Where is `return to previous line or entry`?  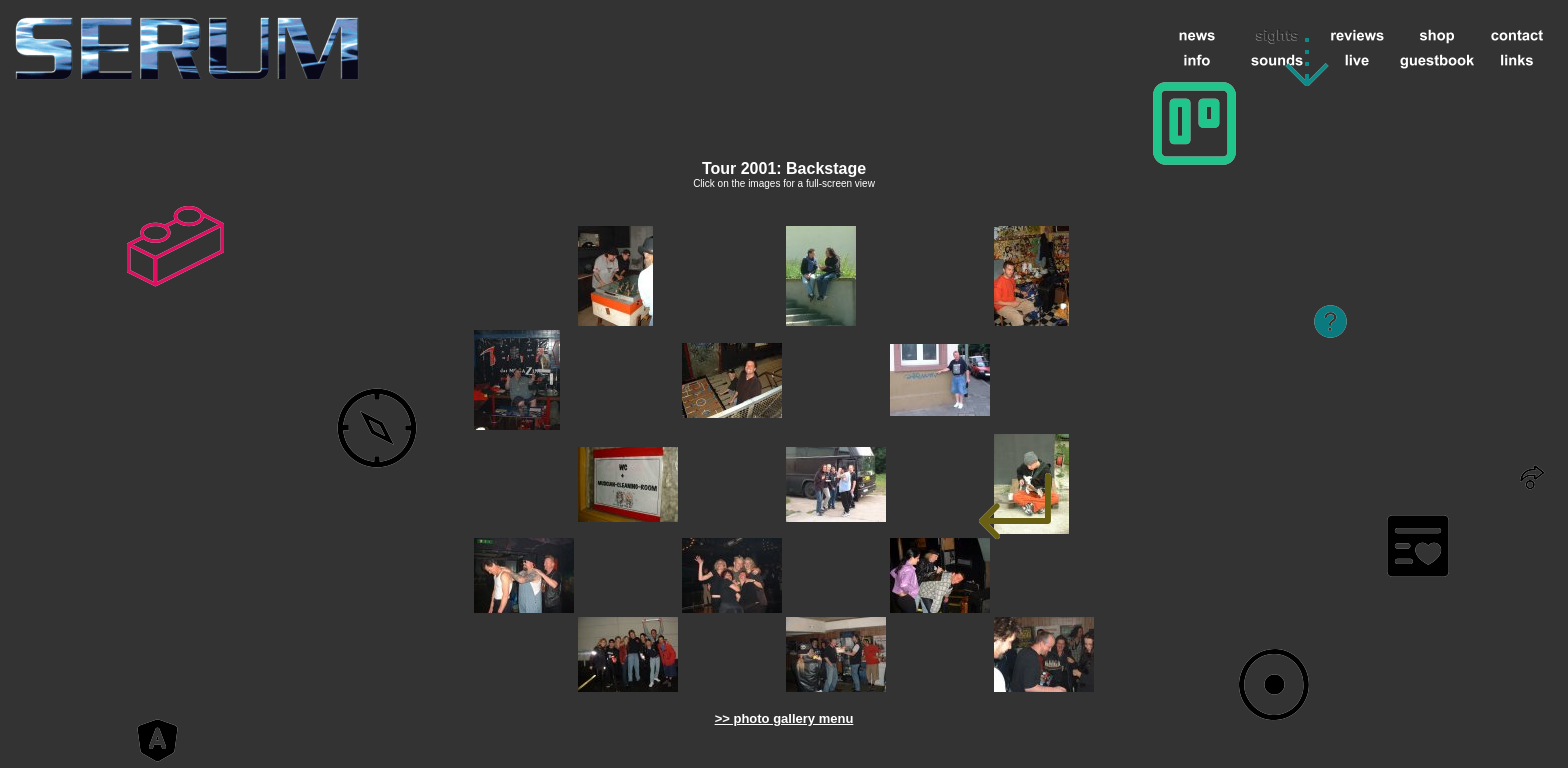 return to previous line or entry is located at coordinates (1015, 506).